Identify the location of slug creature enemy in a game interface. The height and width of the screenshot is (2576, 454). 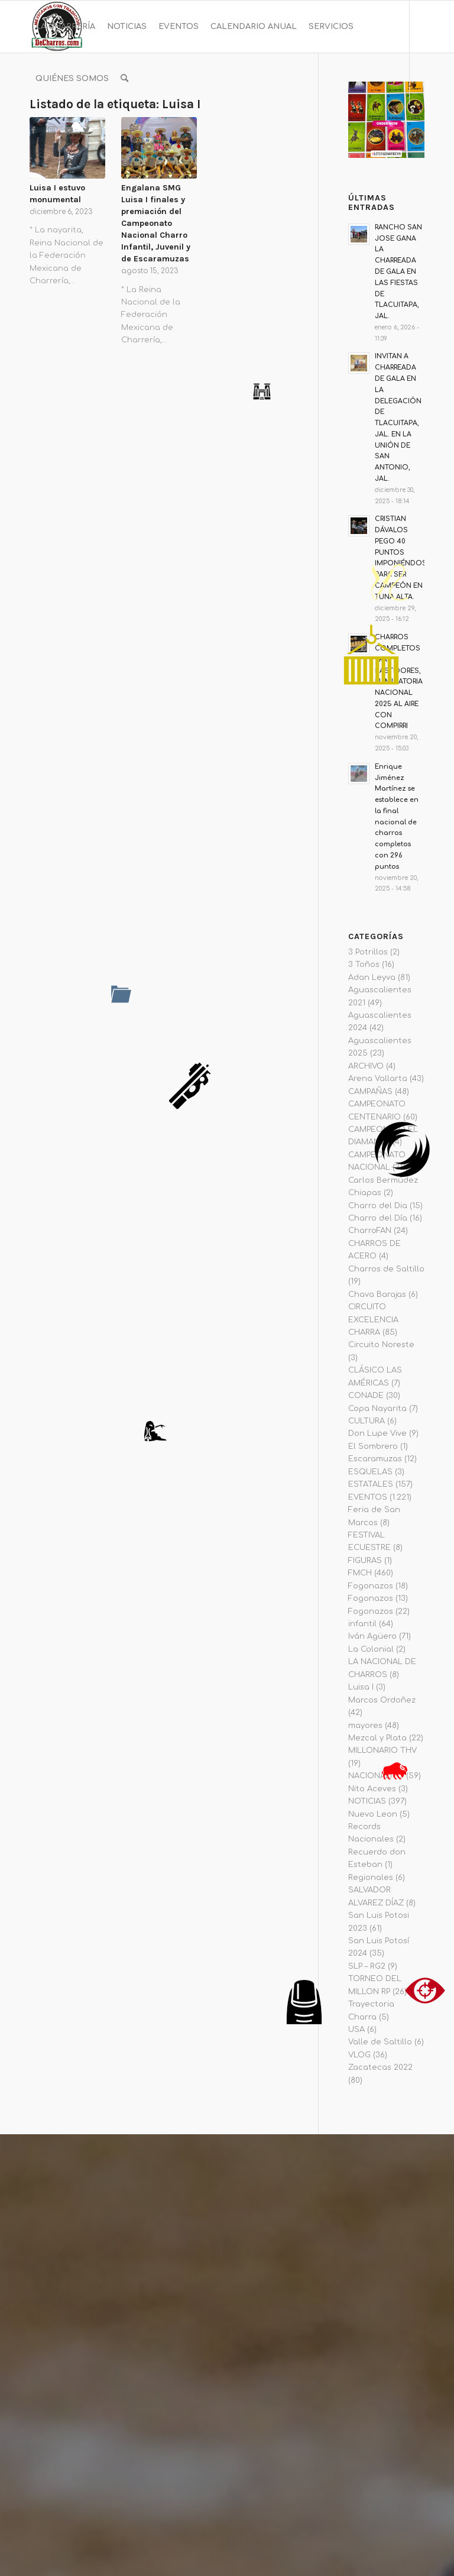
(155, 1431).